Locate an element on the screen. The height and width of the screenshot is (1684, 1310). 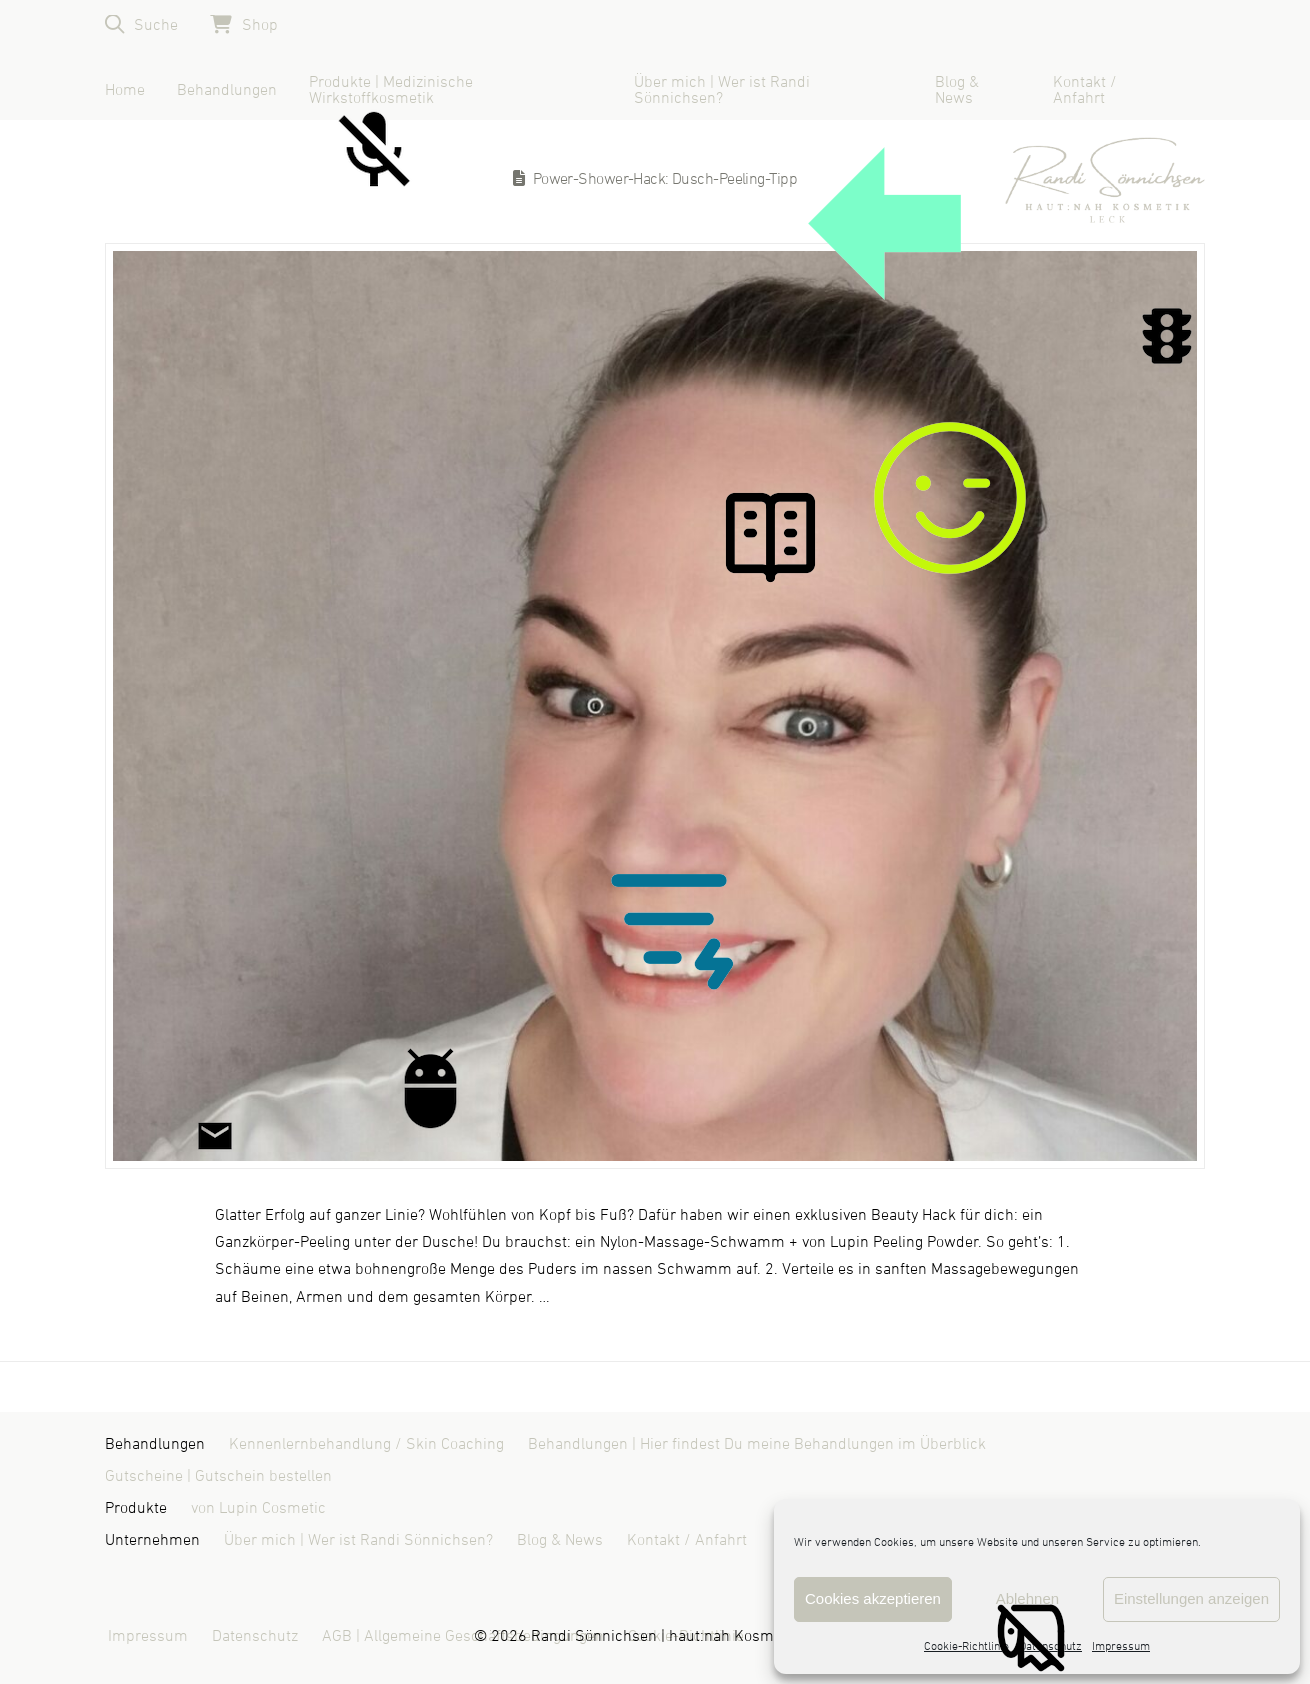
mute your microphone is located at coordinates (374, 151).